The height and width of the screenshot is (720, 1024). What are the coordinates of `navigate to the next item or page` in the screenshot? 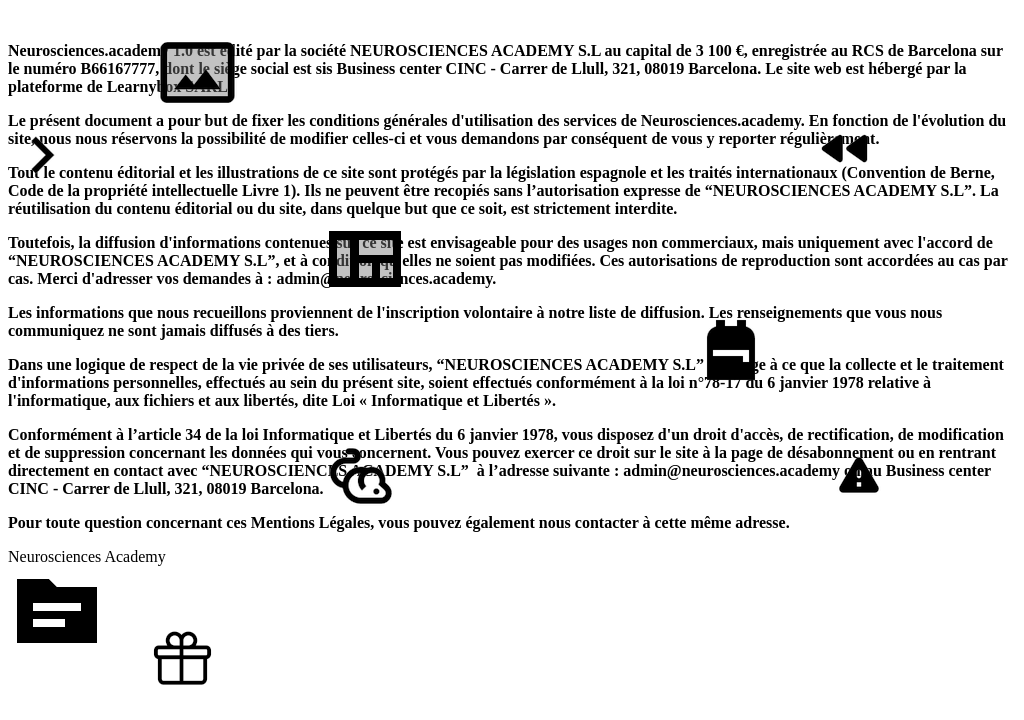 It's located at (42, 155).